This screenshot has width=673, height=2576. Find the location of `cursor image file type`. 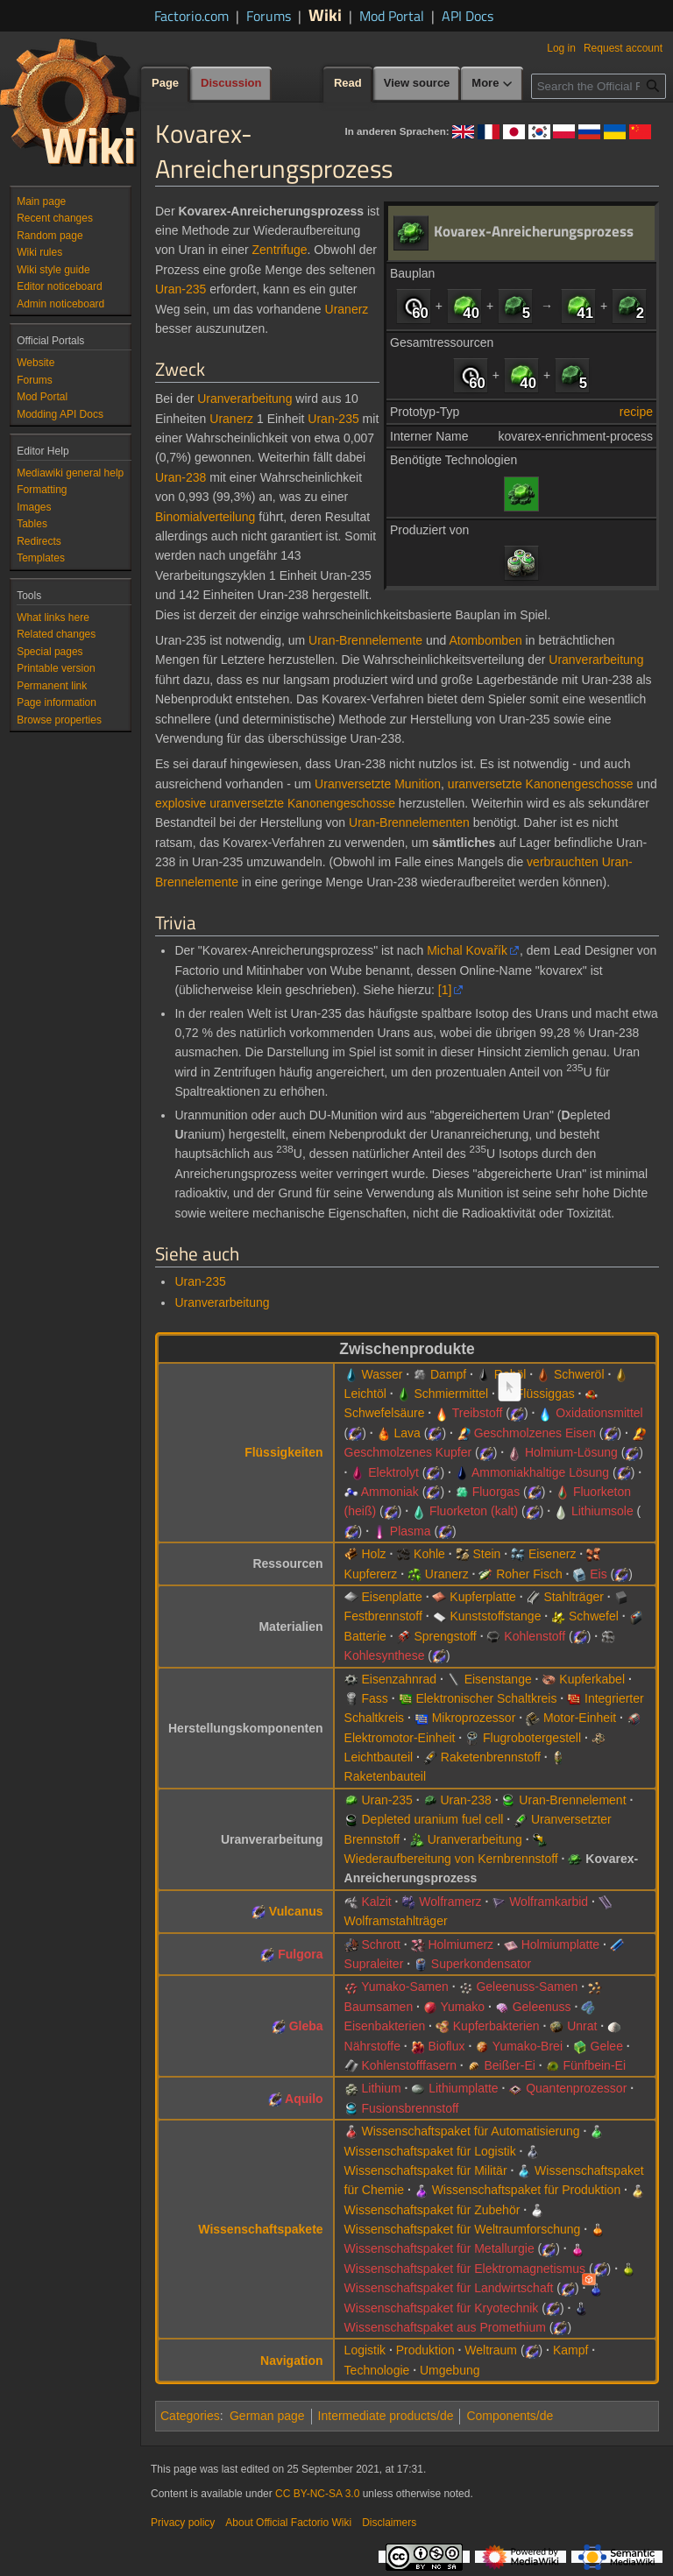

cursor image file type is located at coordinates (509, 1387).